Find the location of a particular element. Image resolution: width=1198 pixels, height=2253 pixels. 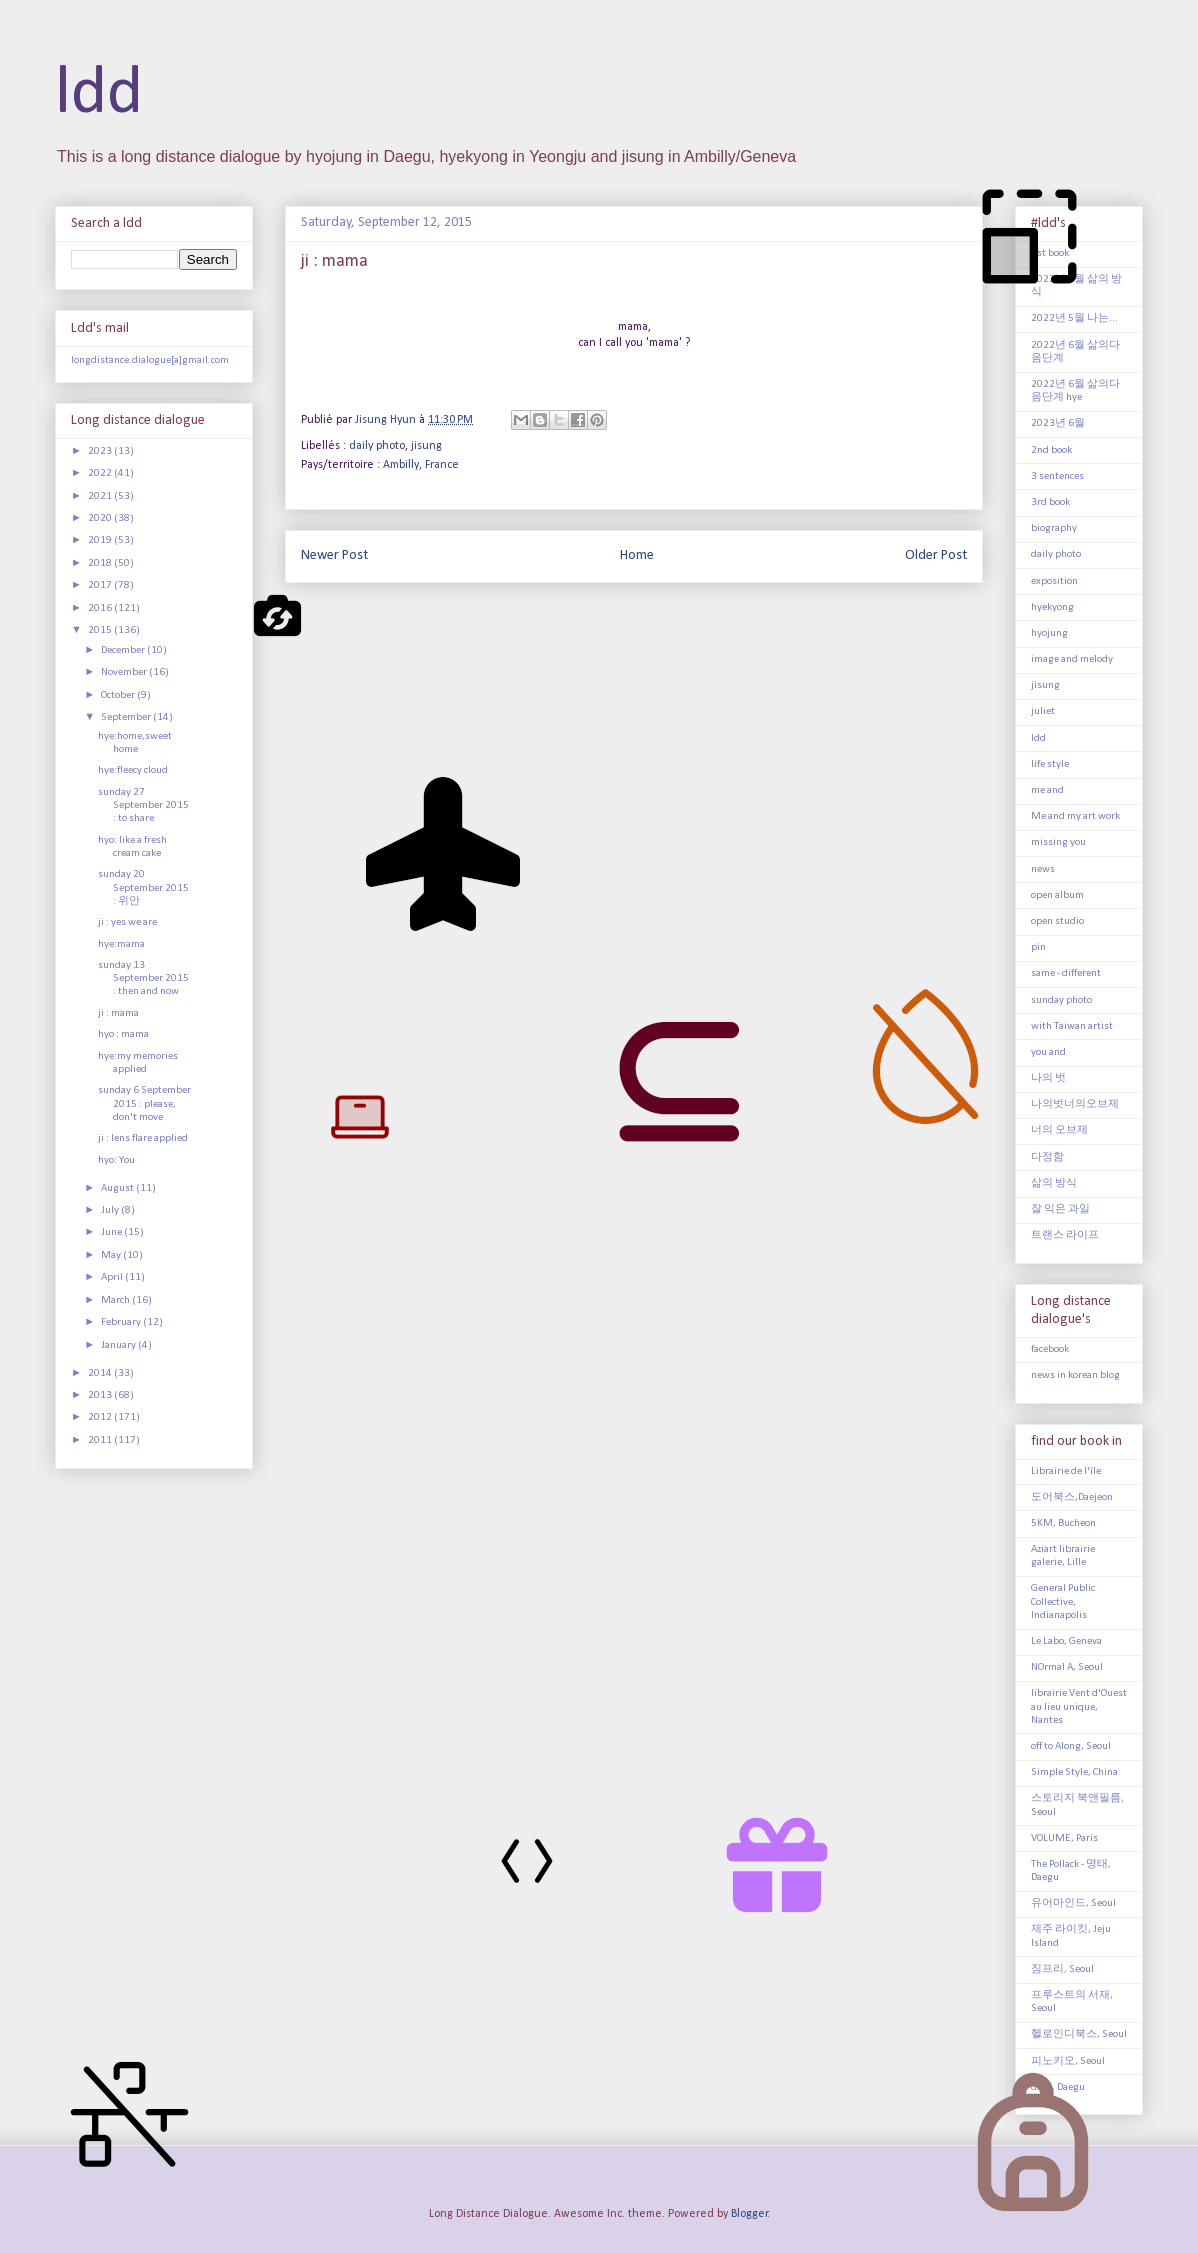

view or edit source code is located at coordinates (527, 1861).